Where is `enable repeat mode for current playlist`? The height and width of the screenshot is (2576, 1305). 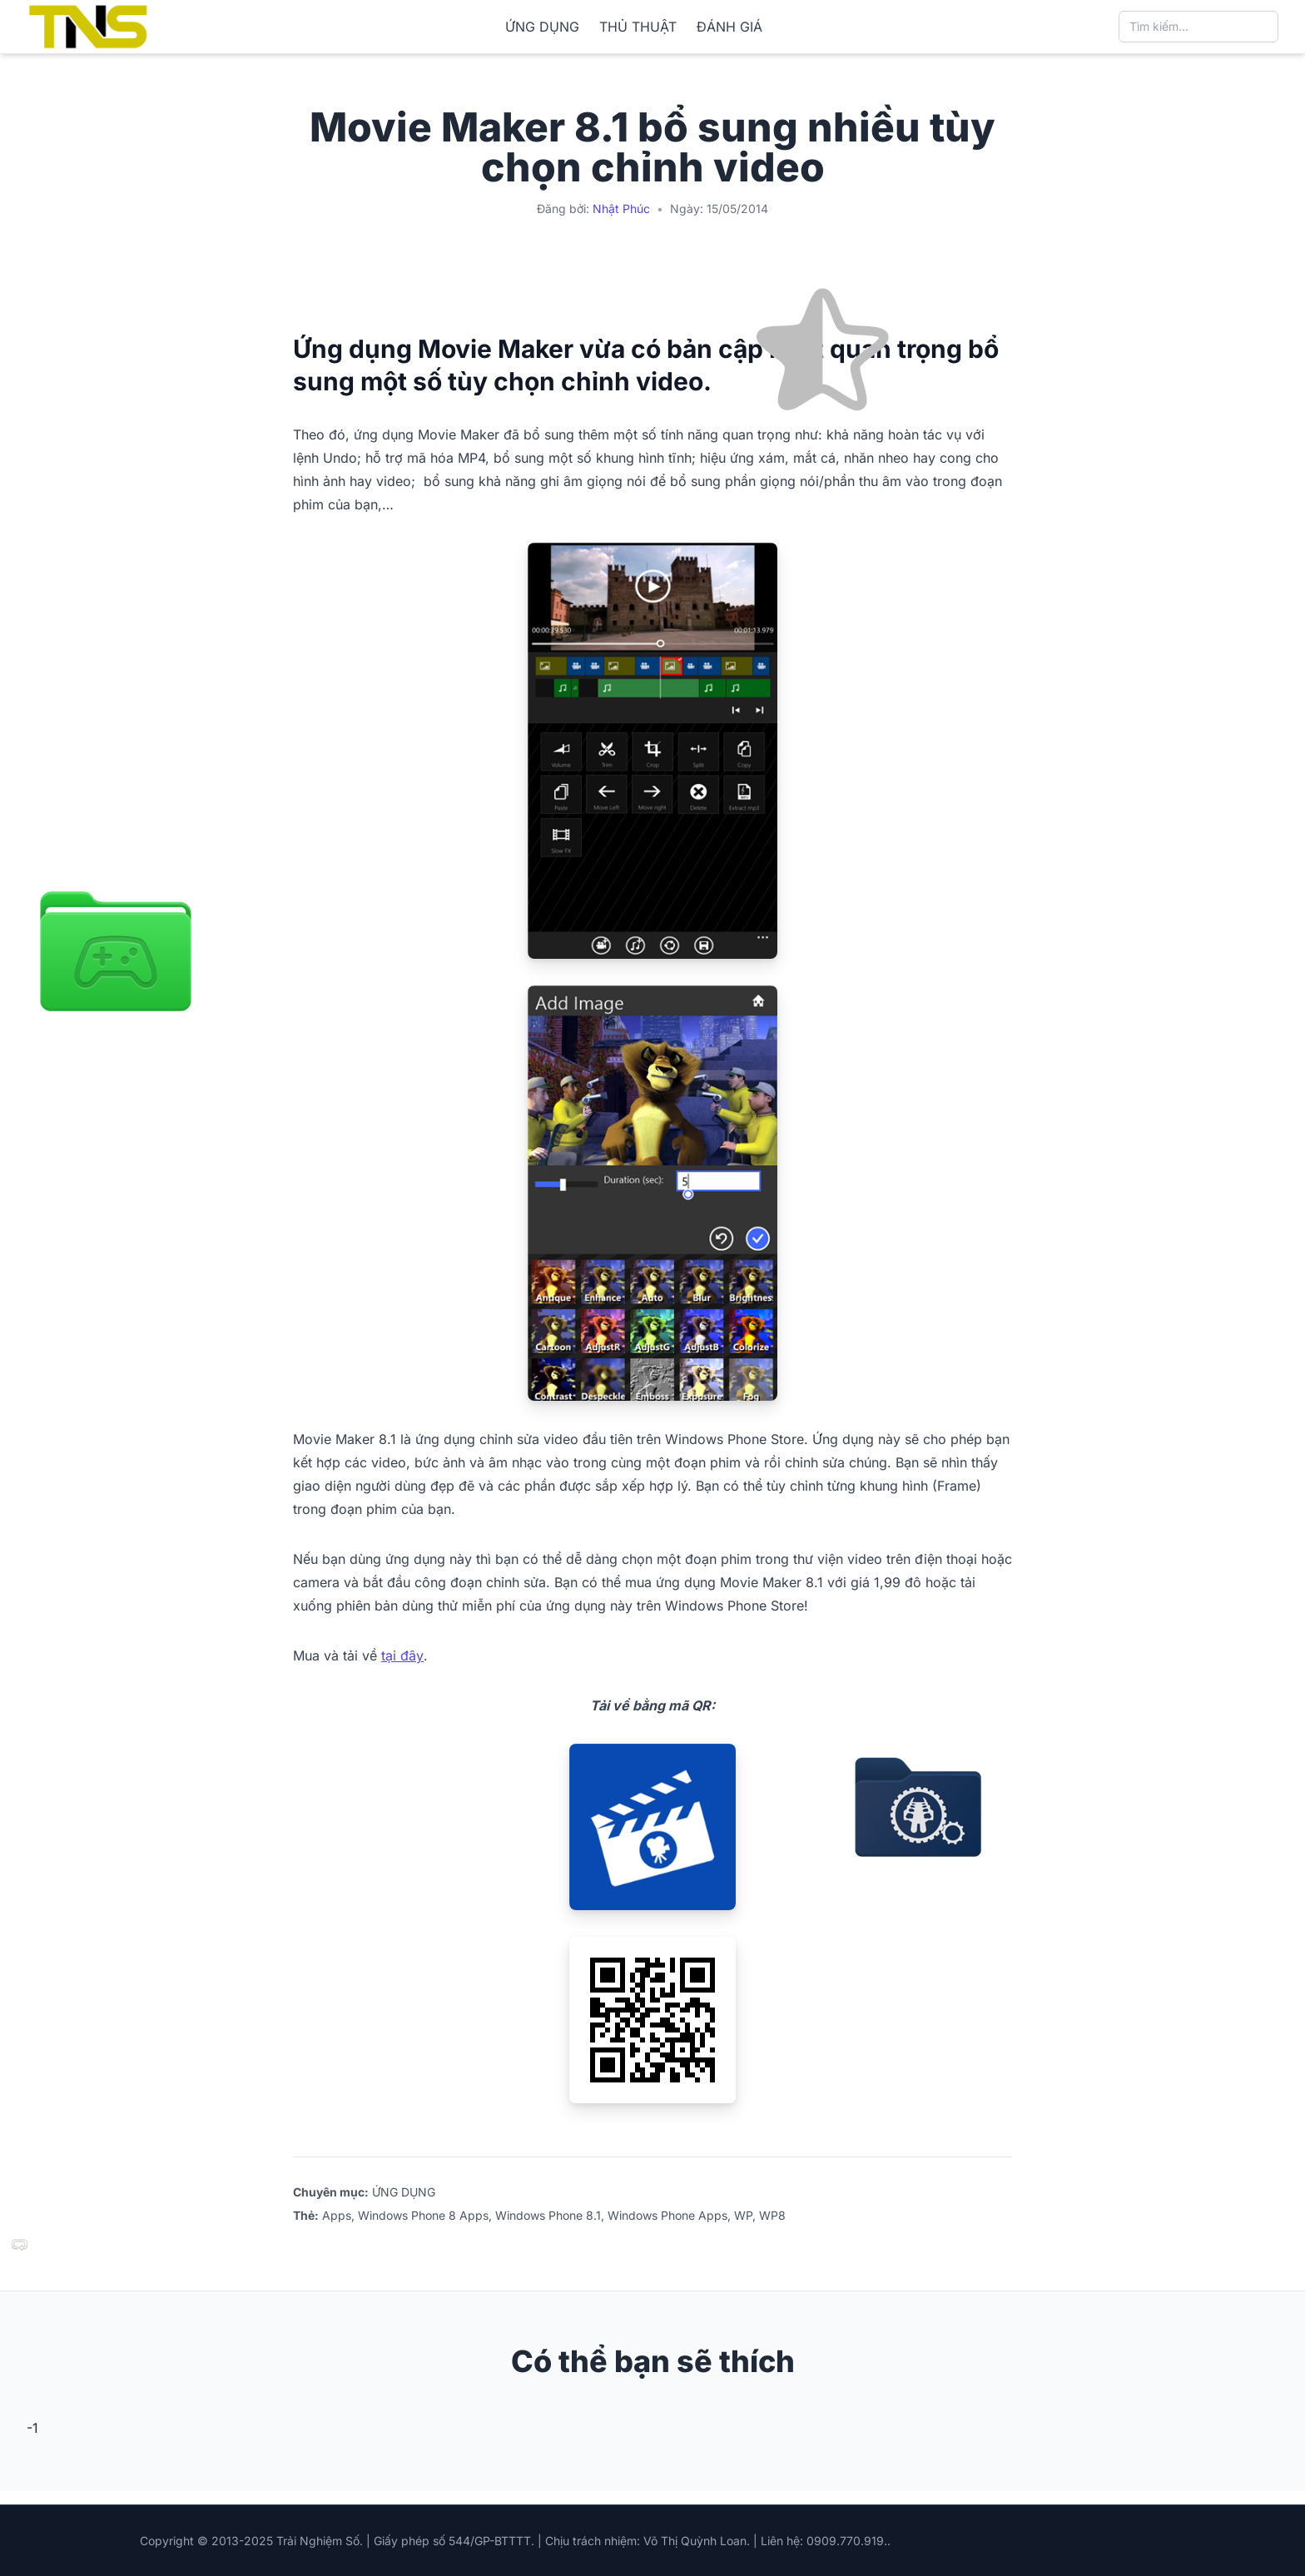 enable repeat mode for current playlist is located at coordinates (19, 2244).